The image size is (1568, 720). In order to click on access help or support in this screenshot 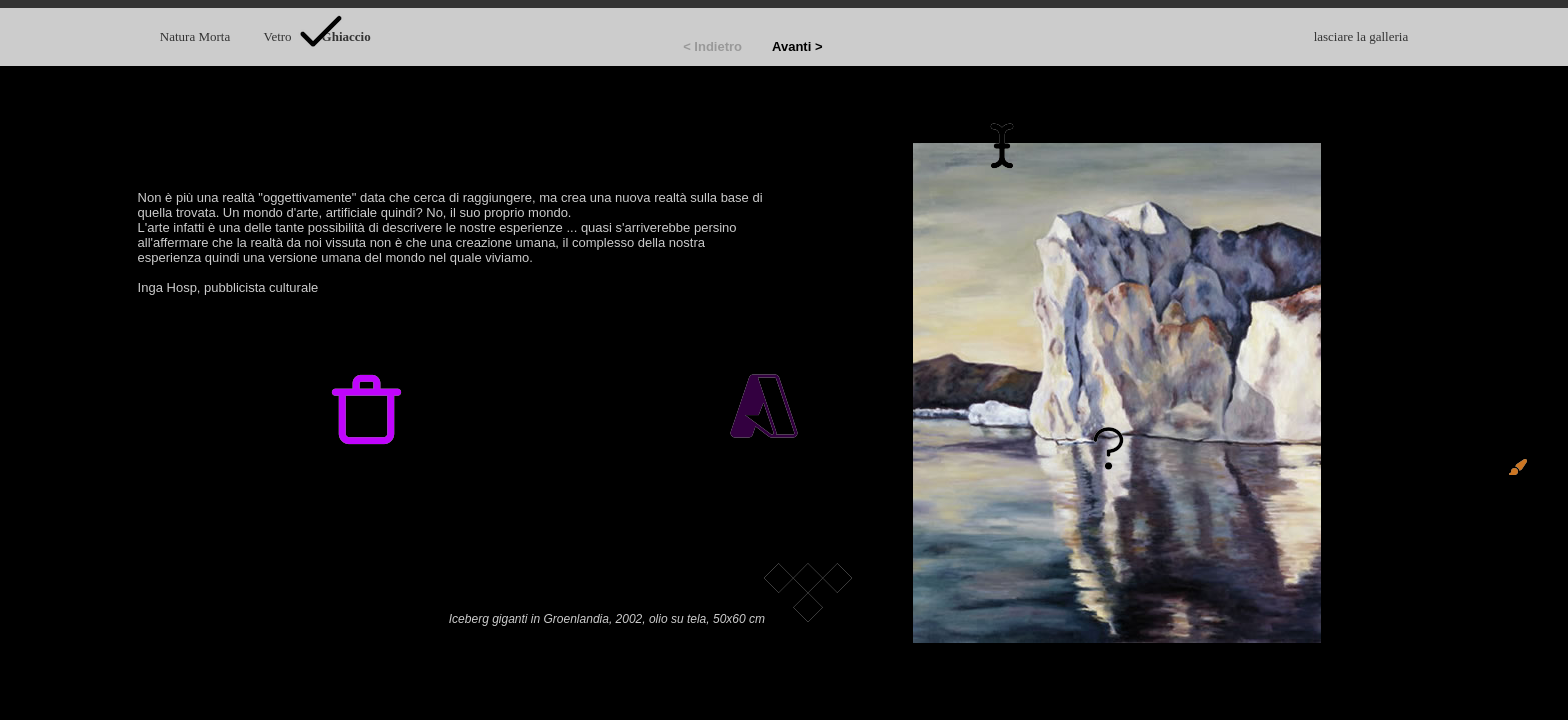, I will do `click(1108, 447)`.